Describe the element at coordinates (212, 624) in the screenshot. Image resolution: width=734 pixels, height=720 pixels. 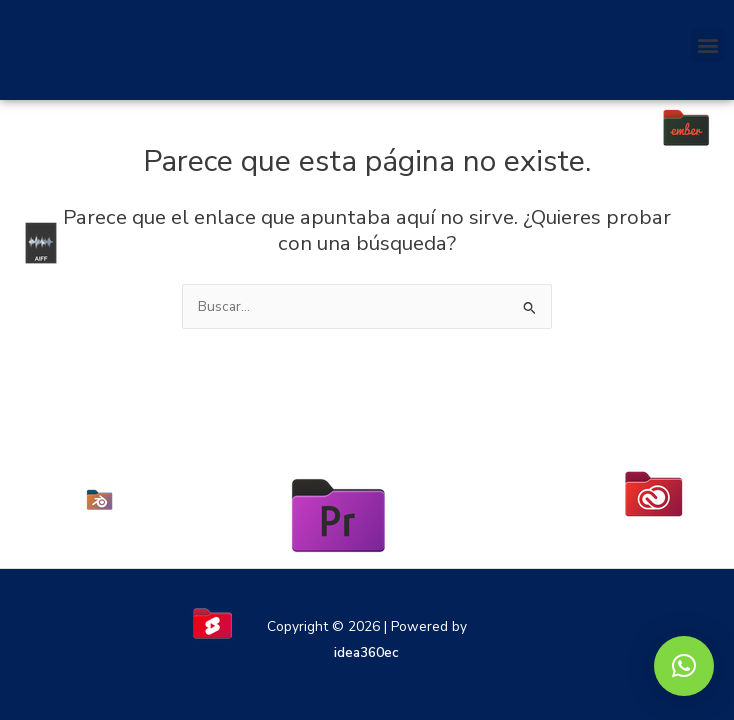
I see `open folder containing YouTube Shorts videos` at that location.